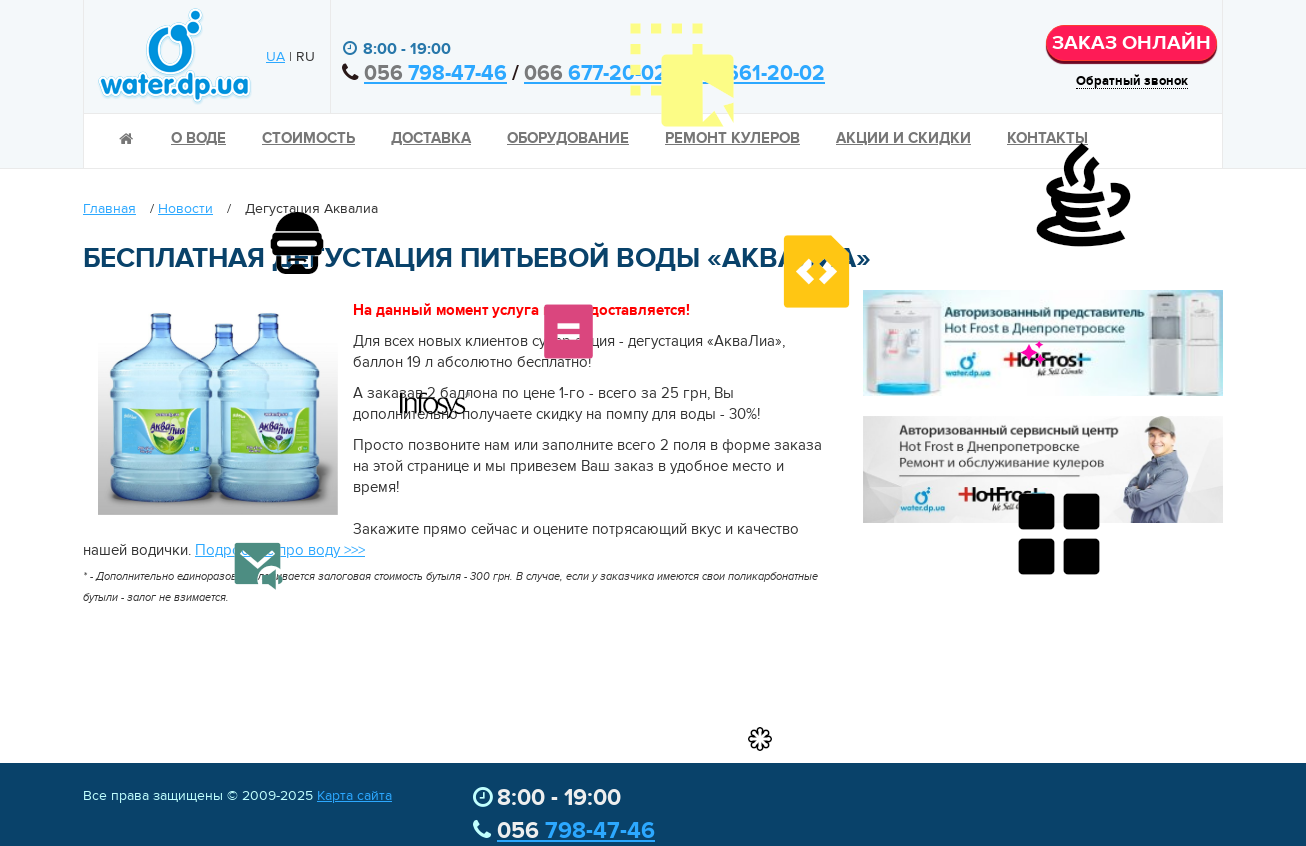 The width and height of the screenshot is (1306, 846). I want to click on adjust email notification sound settings, so click(257, 563).